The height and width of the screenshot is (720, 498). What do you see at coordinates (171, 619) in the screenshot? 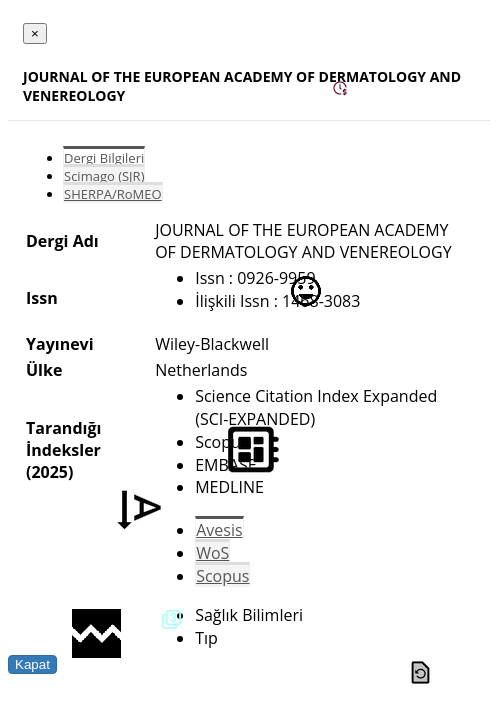
I see `view item 3 in a series or collection` at bounding box center [171, 619].